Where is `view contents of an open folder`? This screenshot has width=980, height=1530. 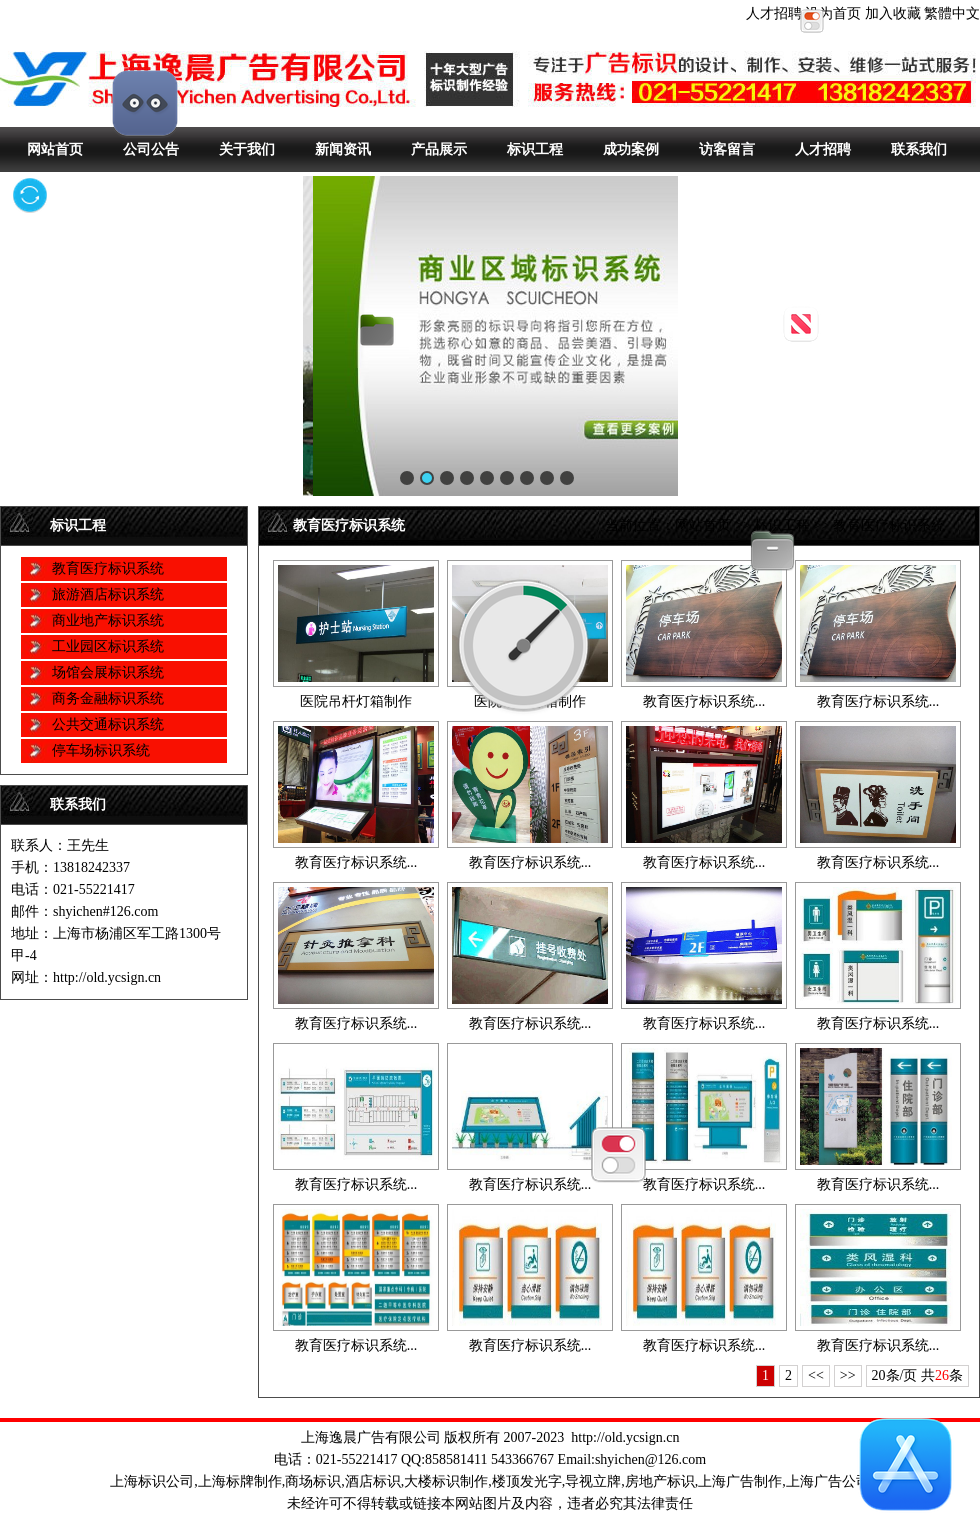
view contents of an open folder is located at coordinates (377, 330).